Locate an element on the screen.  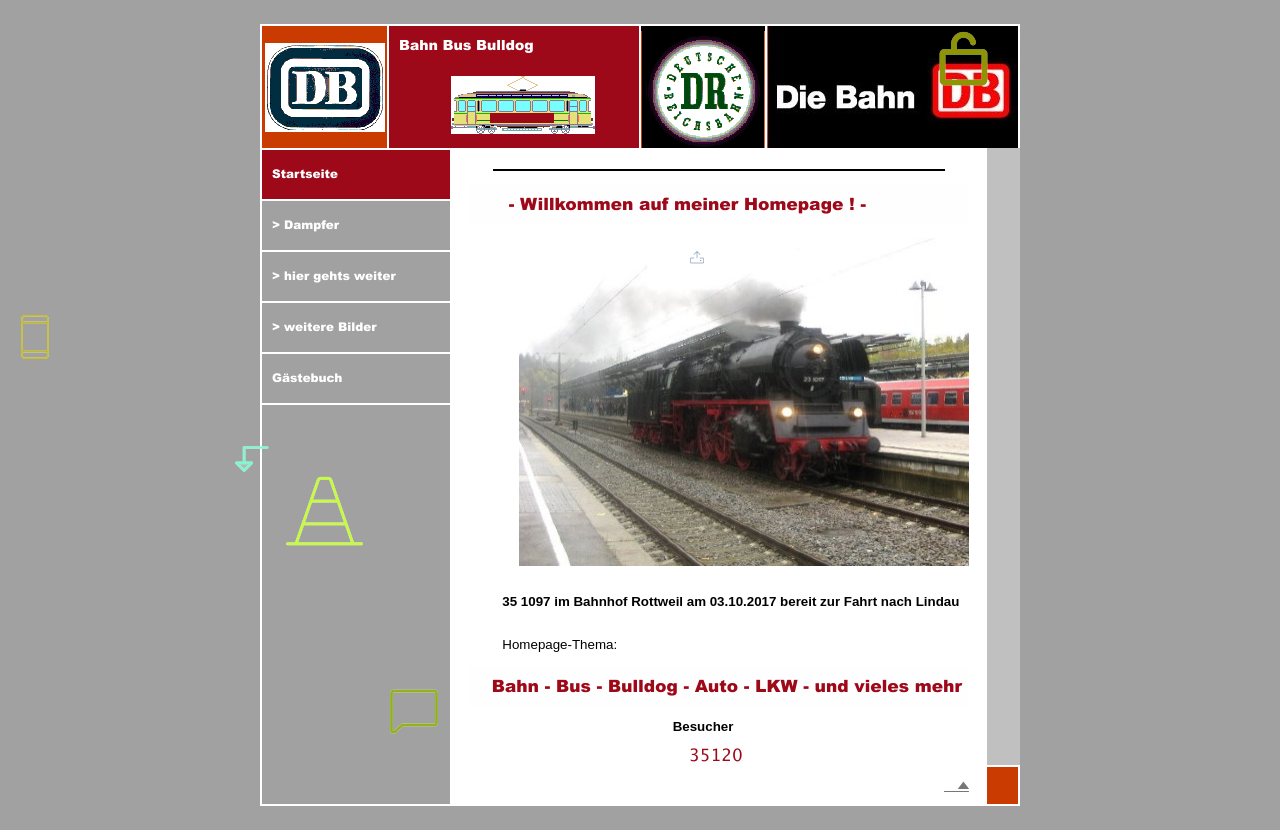
indicates an area under construction or maintenance is located at coordinates (324, 512).